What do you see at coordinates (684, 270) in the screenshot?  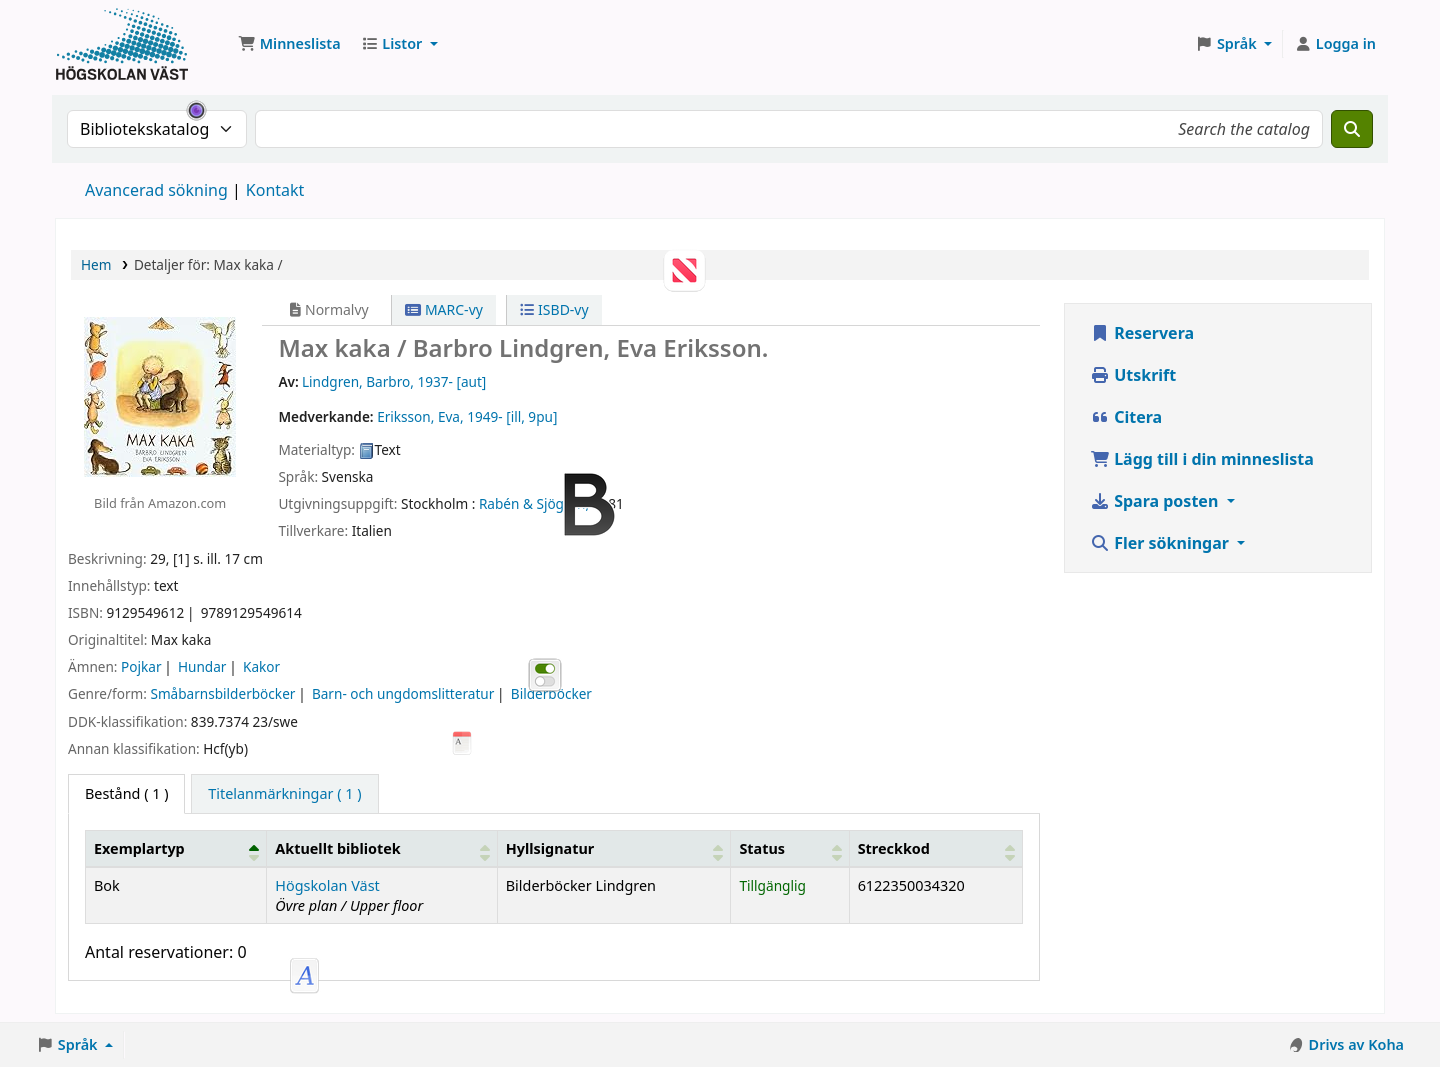 I see `open the Apple News app` at bounding box center [684, 270].